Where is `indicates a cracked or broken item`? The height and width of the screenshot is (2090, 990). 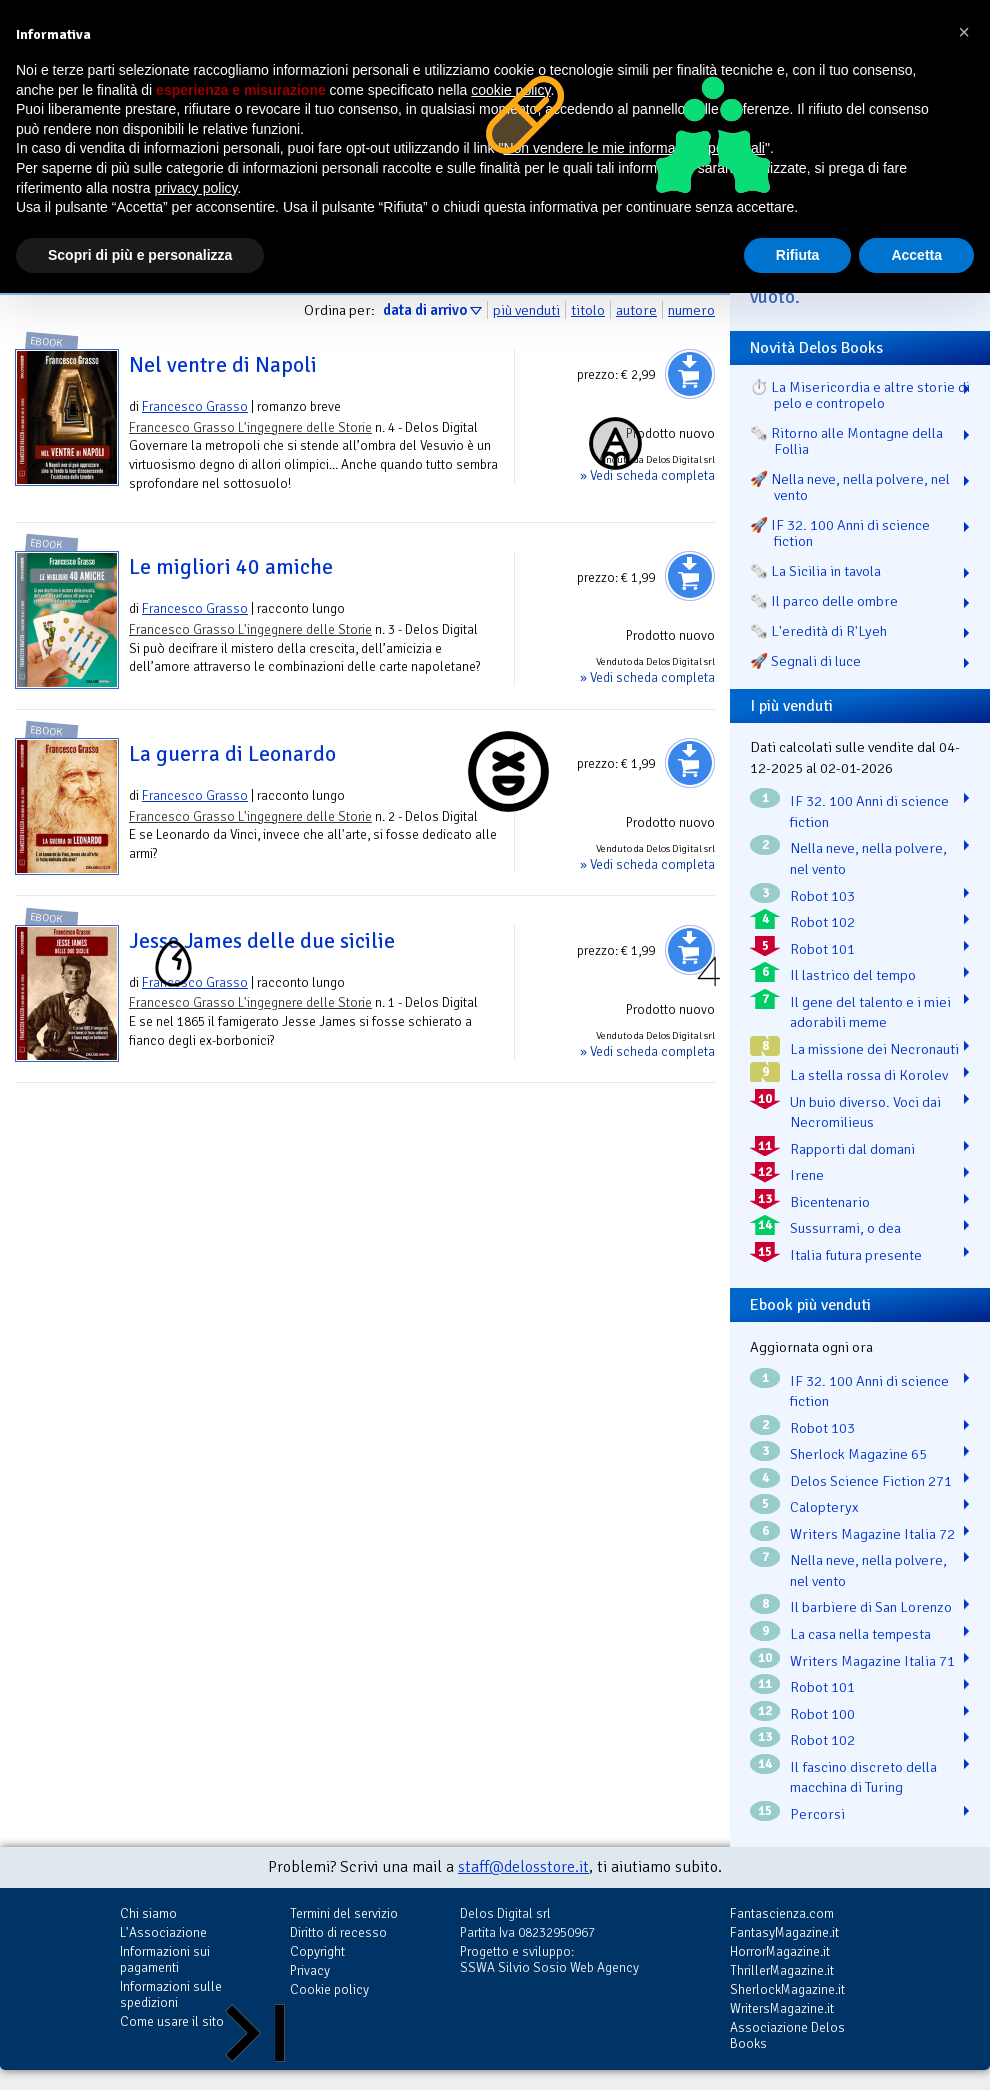 indicates a cracked or broken item is located at coordinates (173, 963).